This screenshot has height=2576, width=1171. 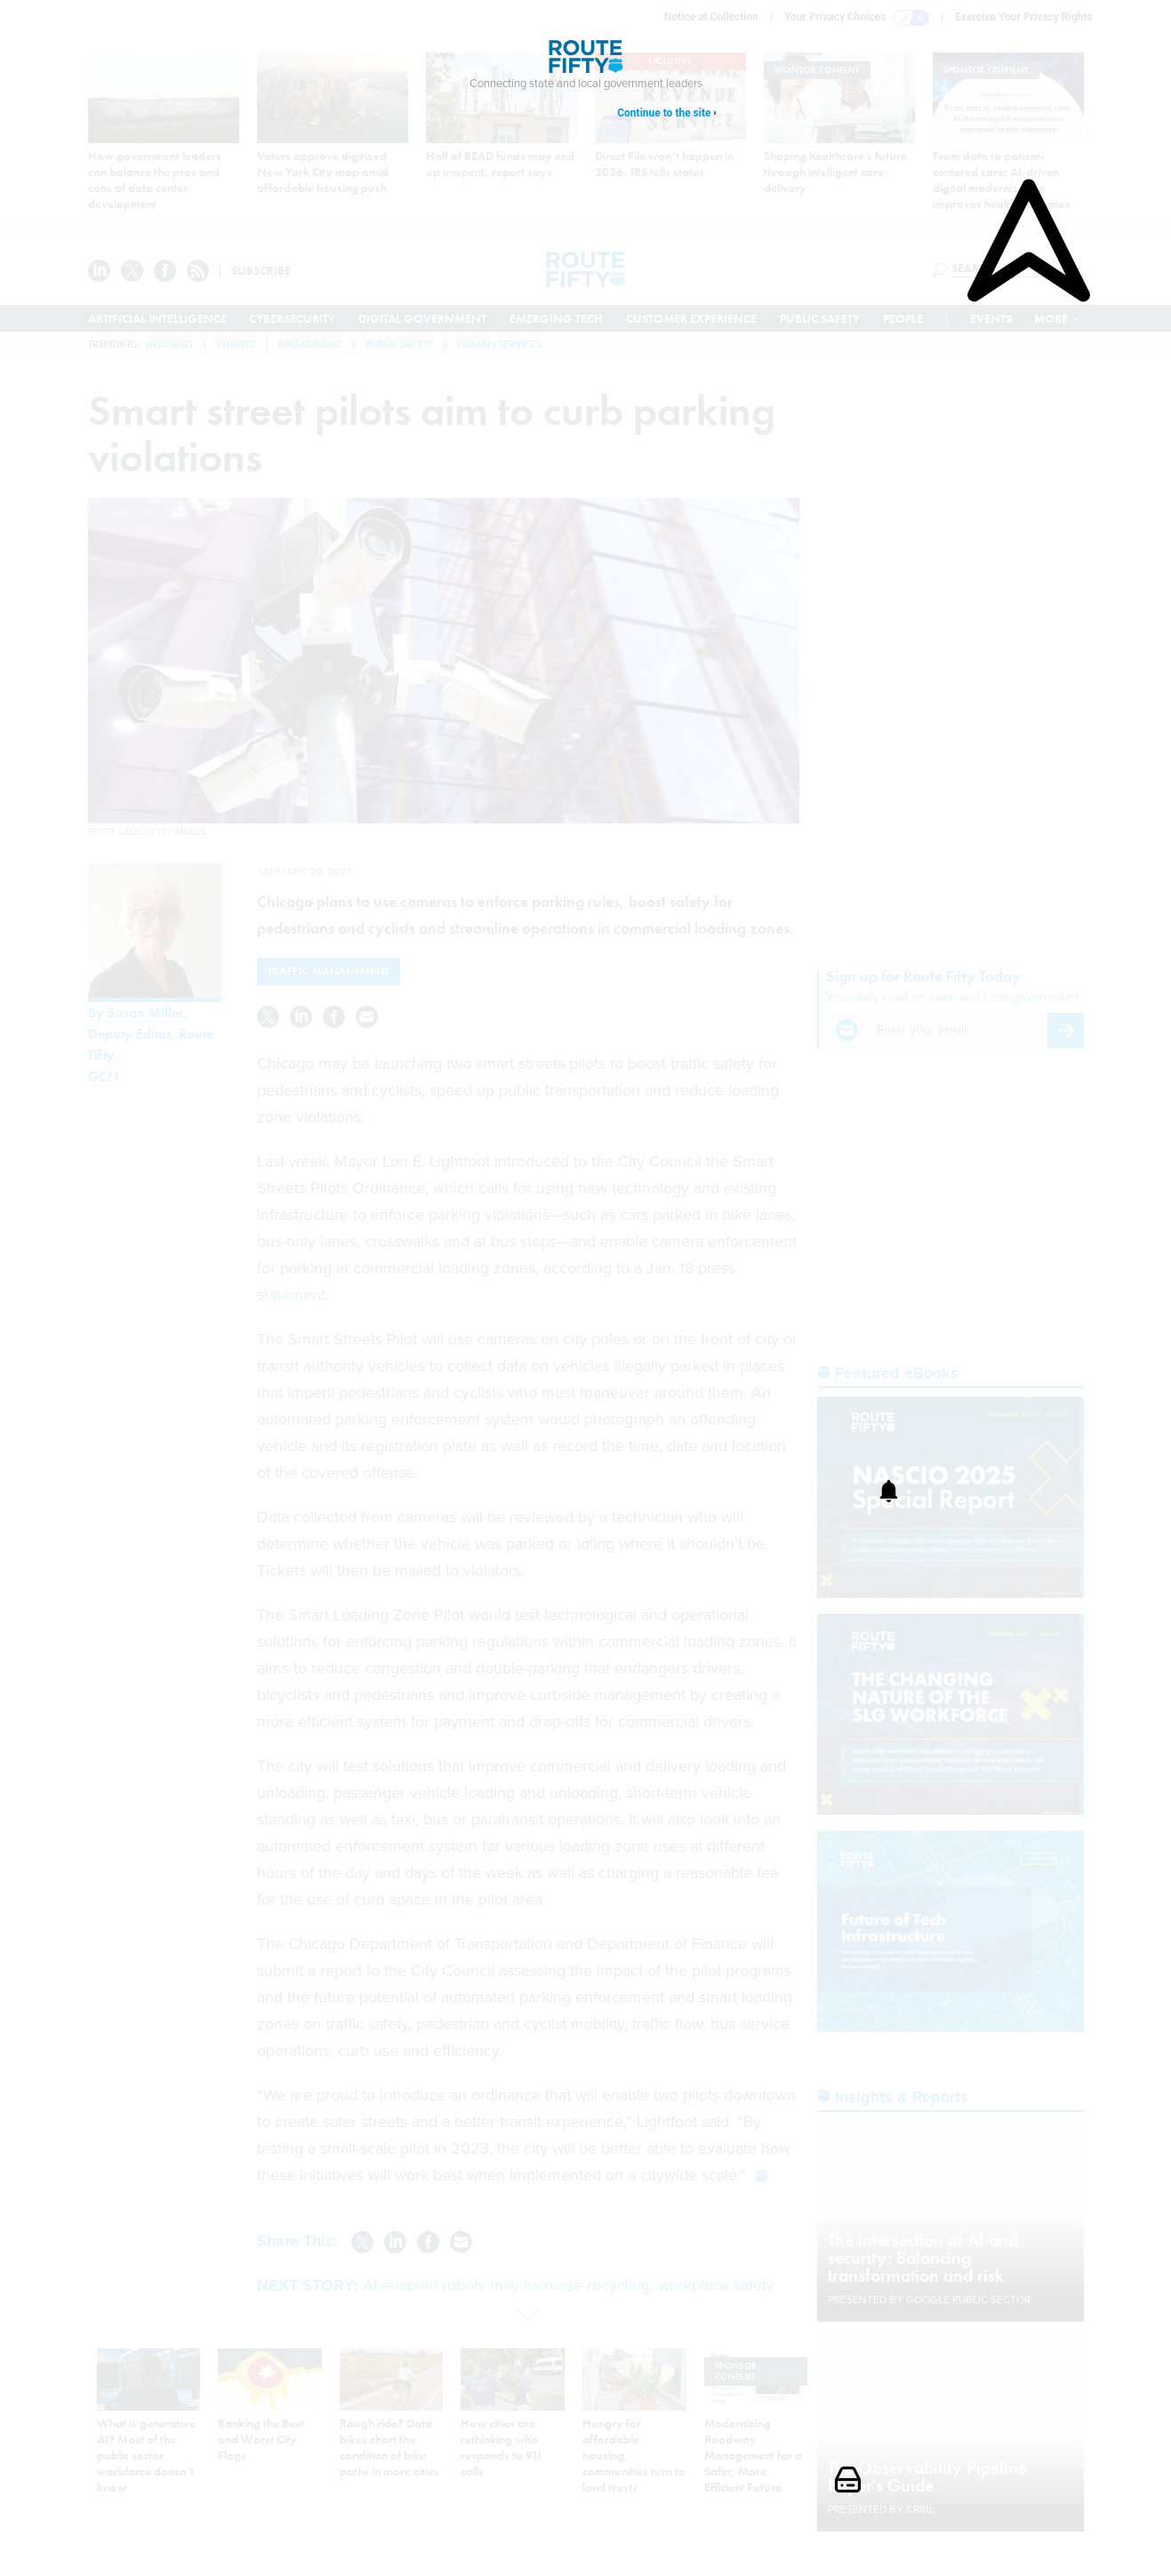 What do you see at coordinates (847, 2479) in the screenshot?
I see `access storage or drive settings` at bounding box center [847, 2479].